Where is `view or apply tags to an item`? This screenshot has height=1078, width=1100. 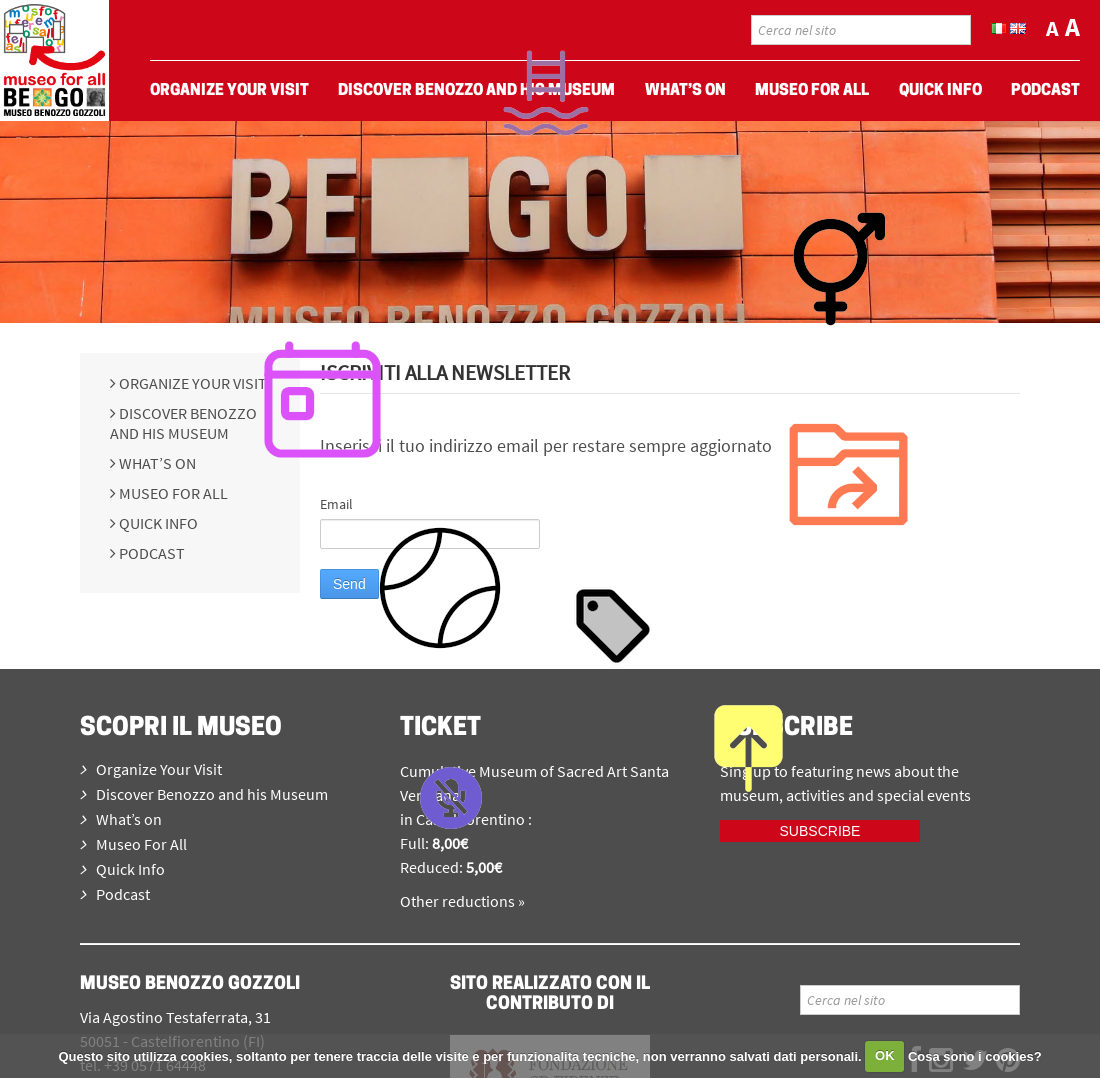 view or apply tags to an item is located at coordinates (613, 626).